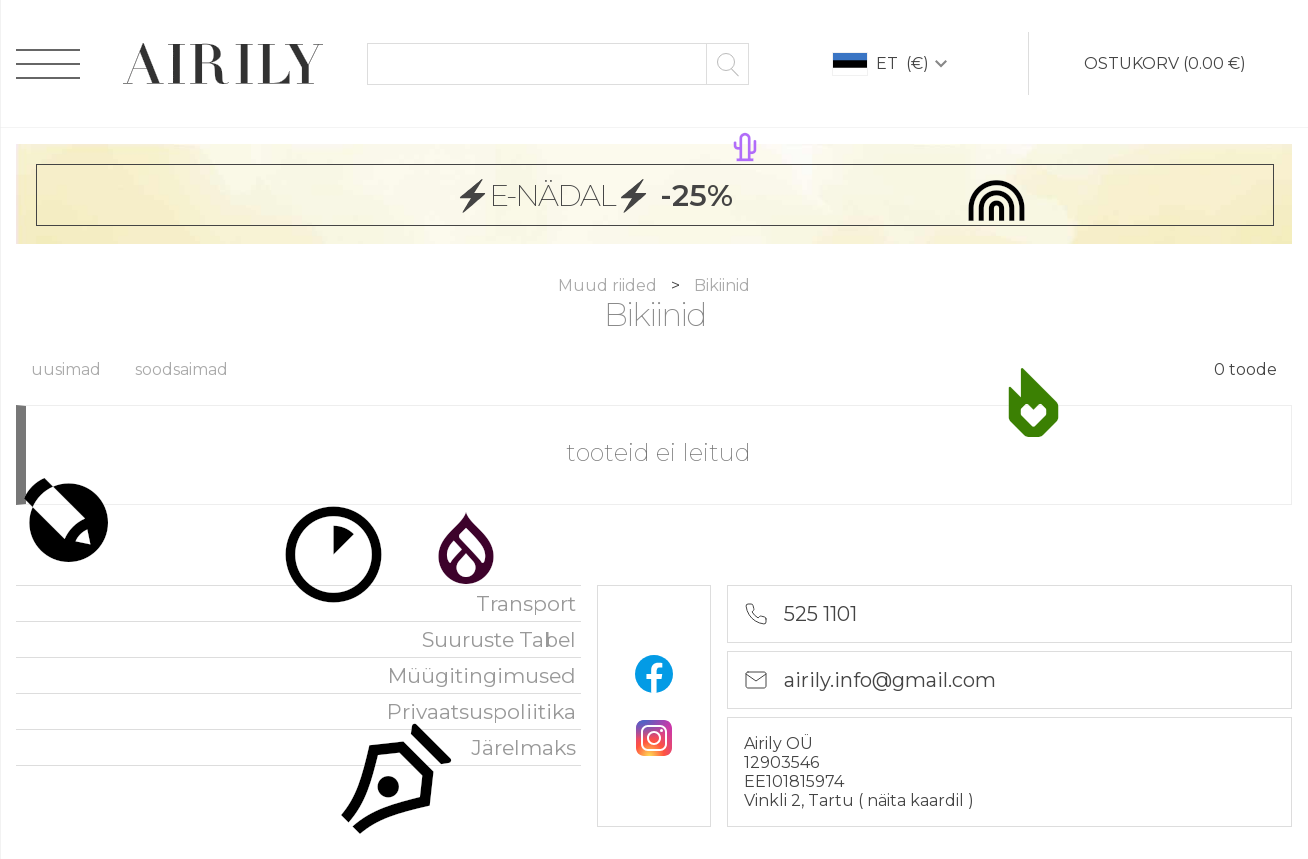 This screenshot has width=1308, height=859. What do you see at coordinates (745, 147) in the screenshot?
I see `indicates desert or arid climate theme` at bounding box center [745, 147].